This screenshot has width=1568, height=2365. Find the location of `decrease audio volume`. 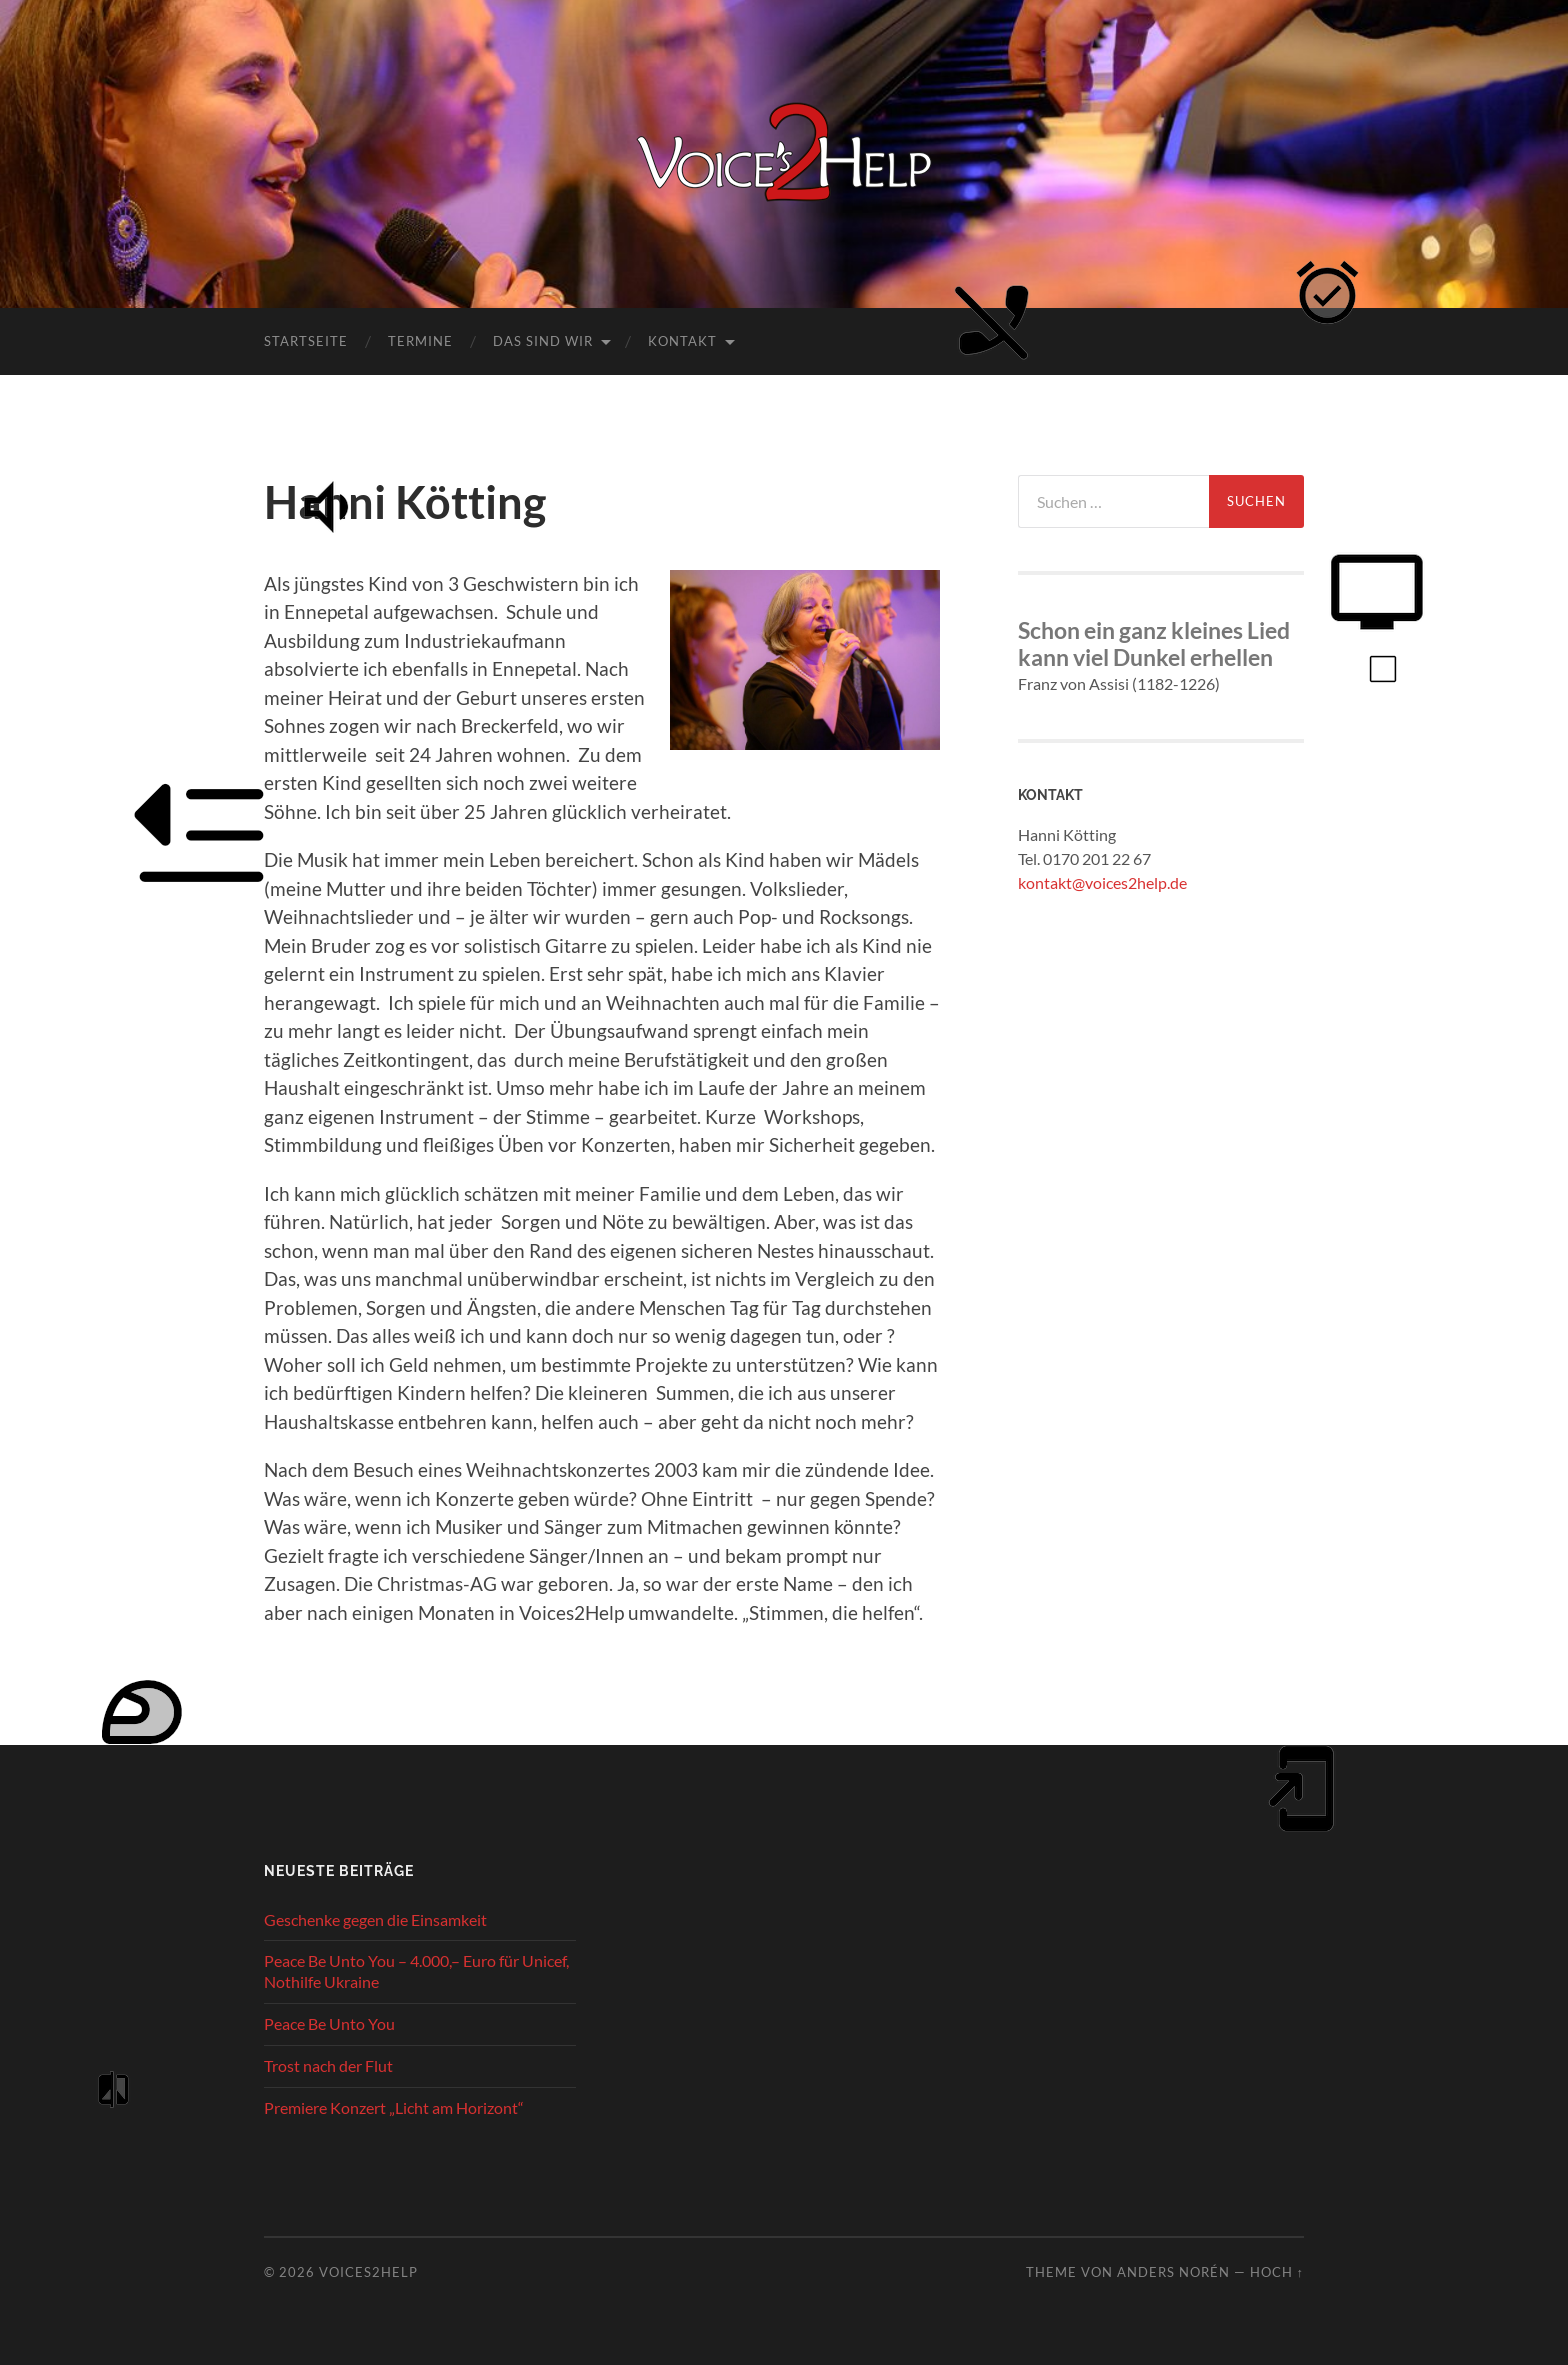

decrease audio volume is located at coordinates (327, 507).